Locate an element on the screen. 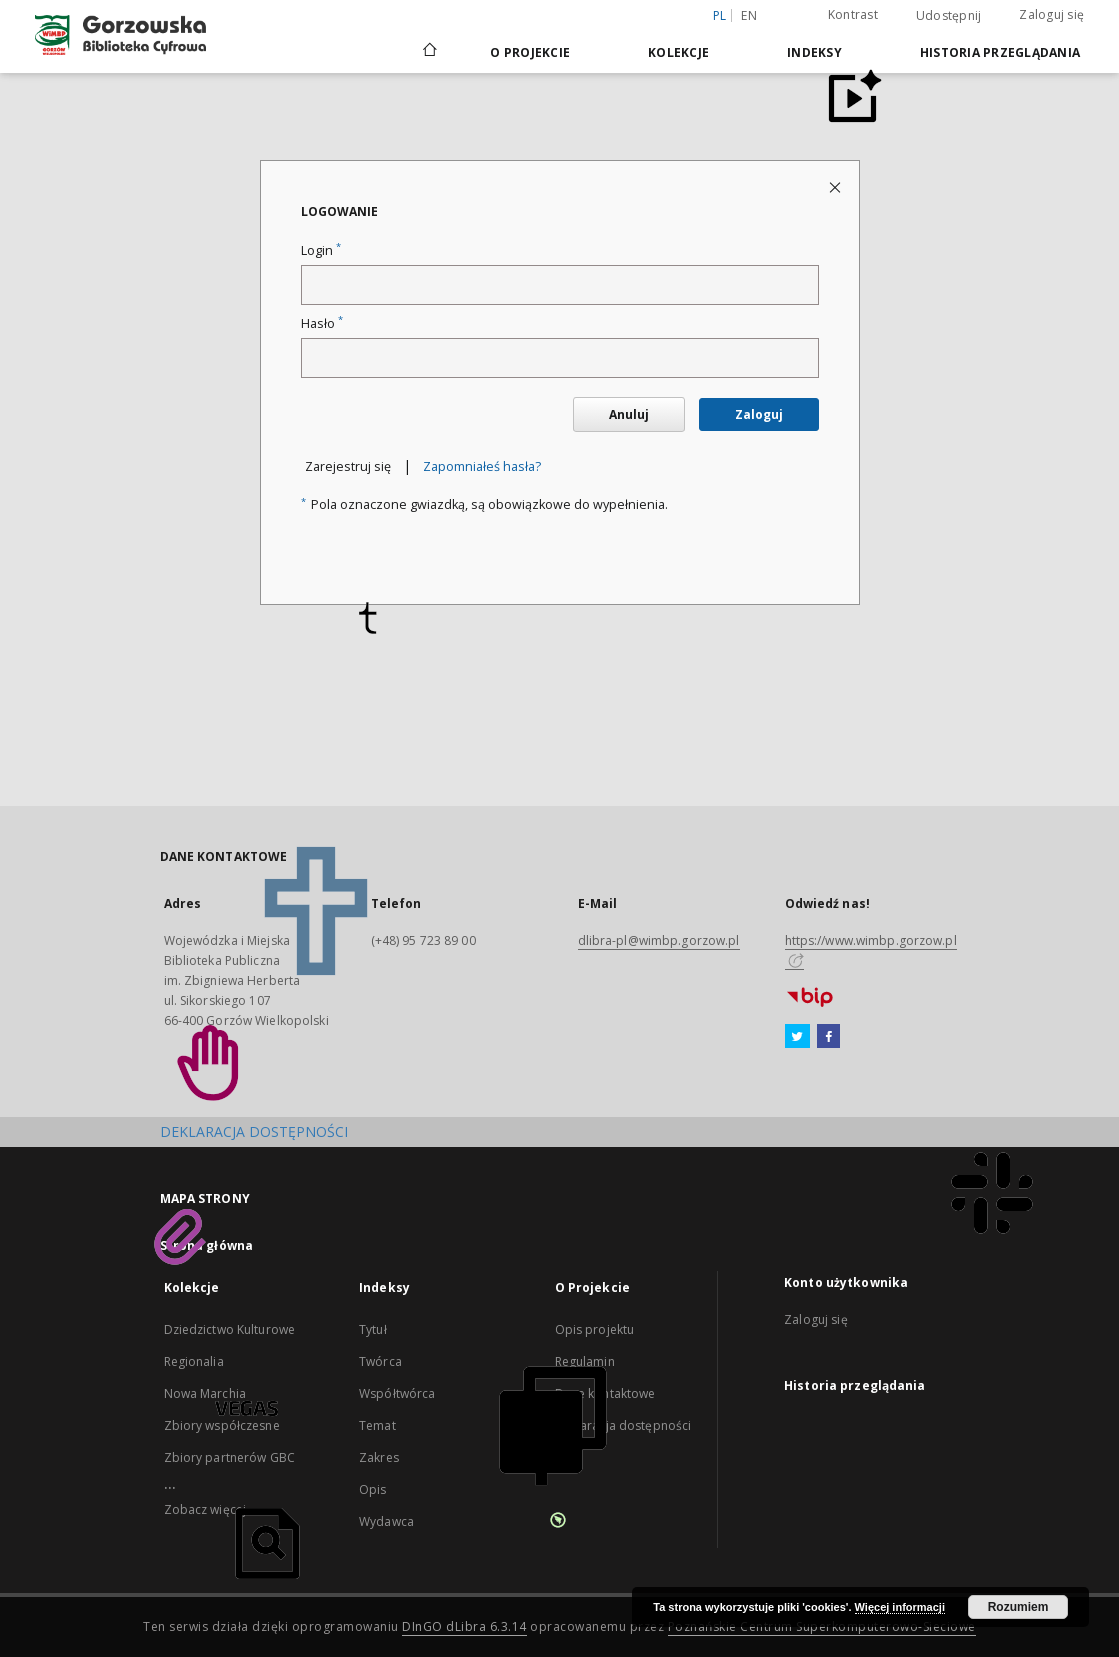 This screenshot has width=1119, height=1657. search within a document is located at coordinates (267, 1543).